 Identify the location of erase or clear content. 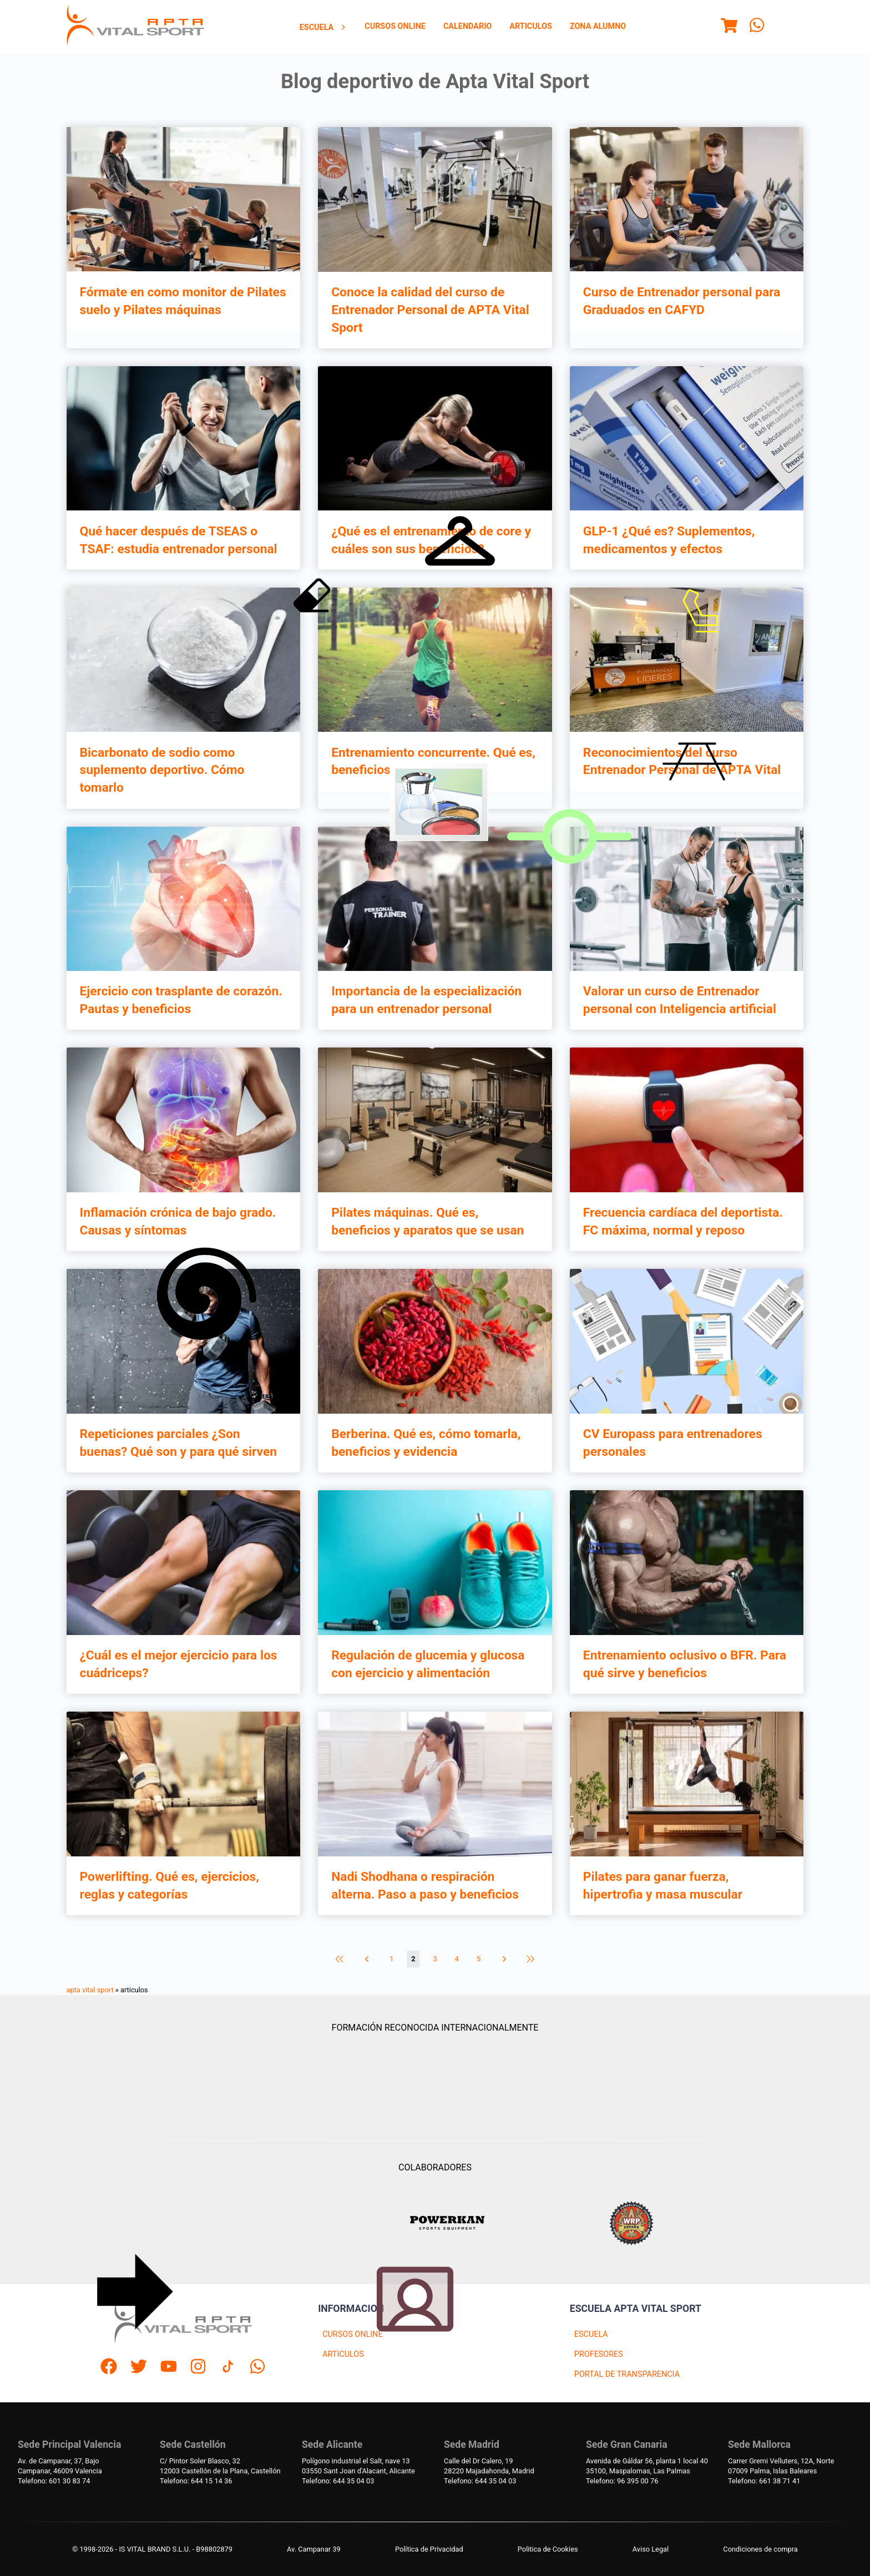
(312, 595).